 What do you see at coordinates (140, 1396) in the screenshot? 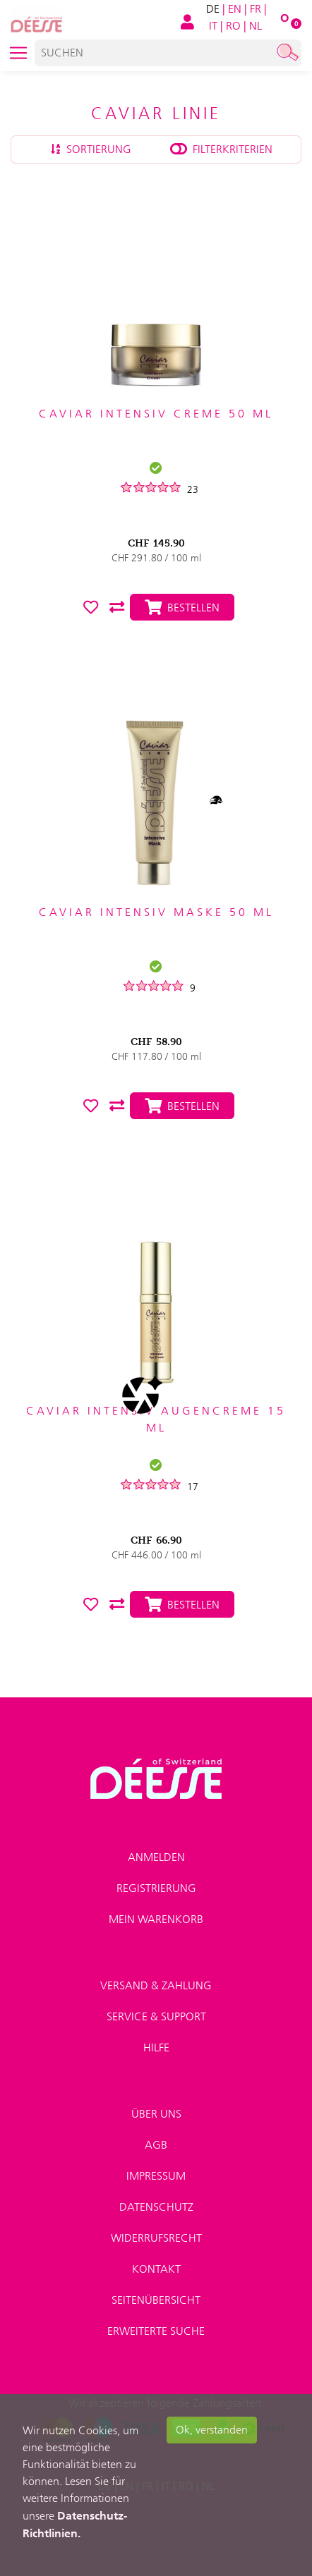
I see `access AI-powered camera features` at bounding box center [140, 1396].